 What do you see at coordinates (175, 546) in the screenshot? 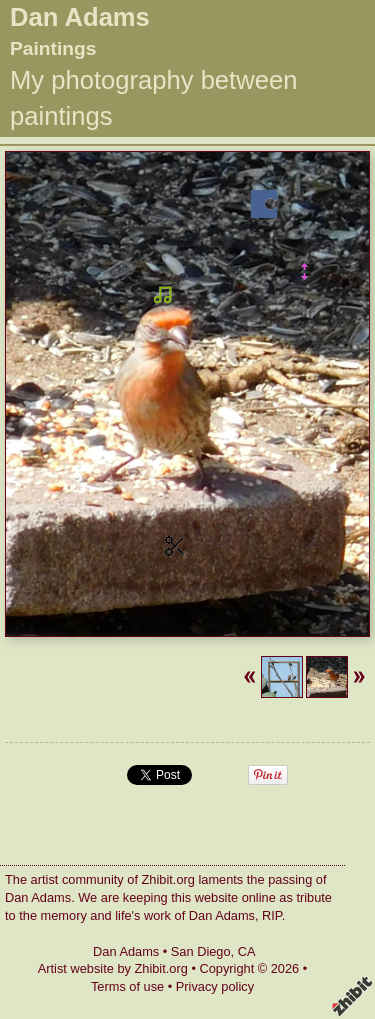
I see `cut selected content` at bounding box center [175, 546].